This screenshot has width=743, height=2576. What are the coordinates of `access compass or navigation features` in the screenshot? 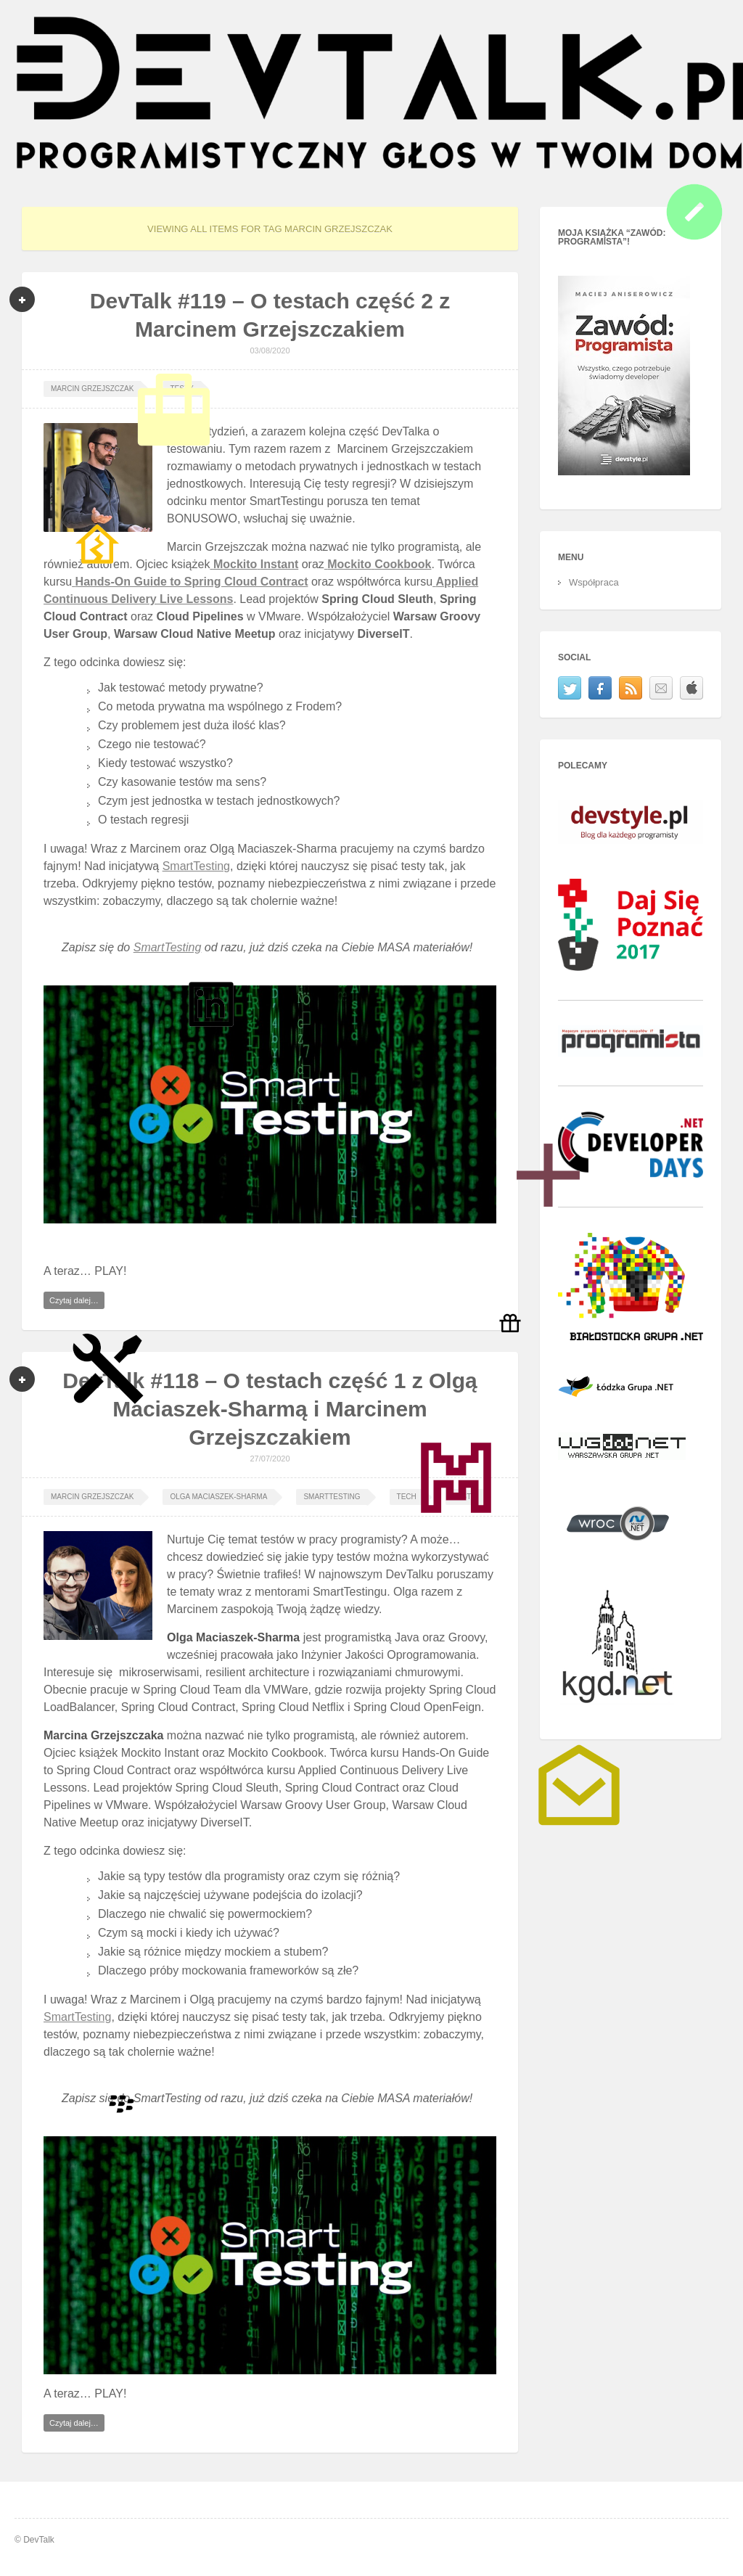 It's located at (694, 212).